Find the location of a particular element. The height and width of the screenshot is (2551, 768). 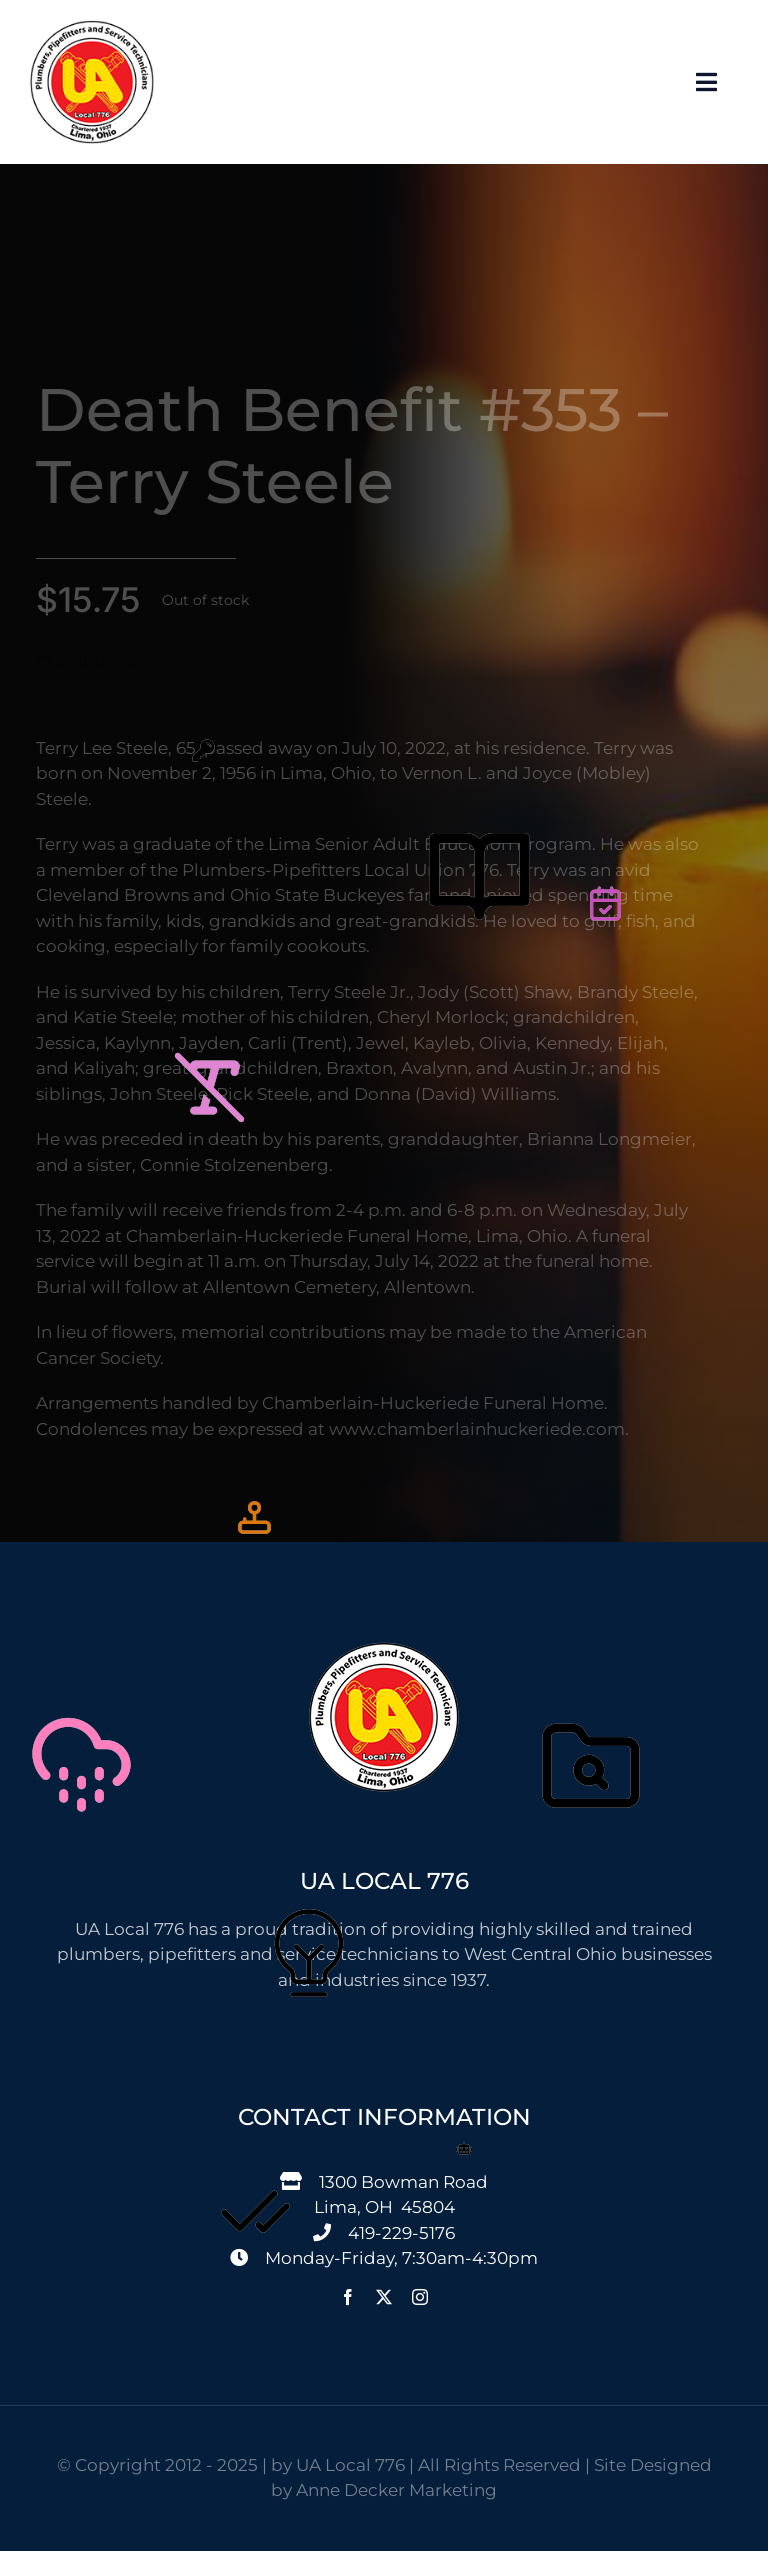

open reading mode or e-reader is located at coordinates (479, 869).